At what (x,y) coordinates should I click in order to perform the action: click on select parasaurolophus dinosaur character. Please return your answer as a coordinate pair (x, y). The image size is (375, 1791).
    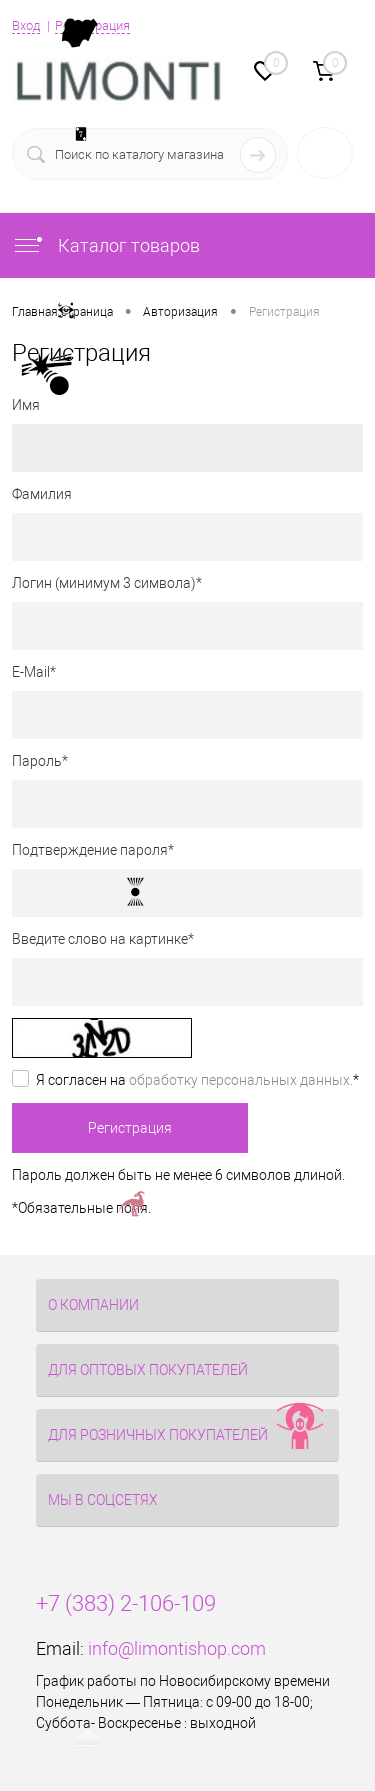
    Looking at the image, I should click on (132, 1204).